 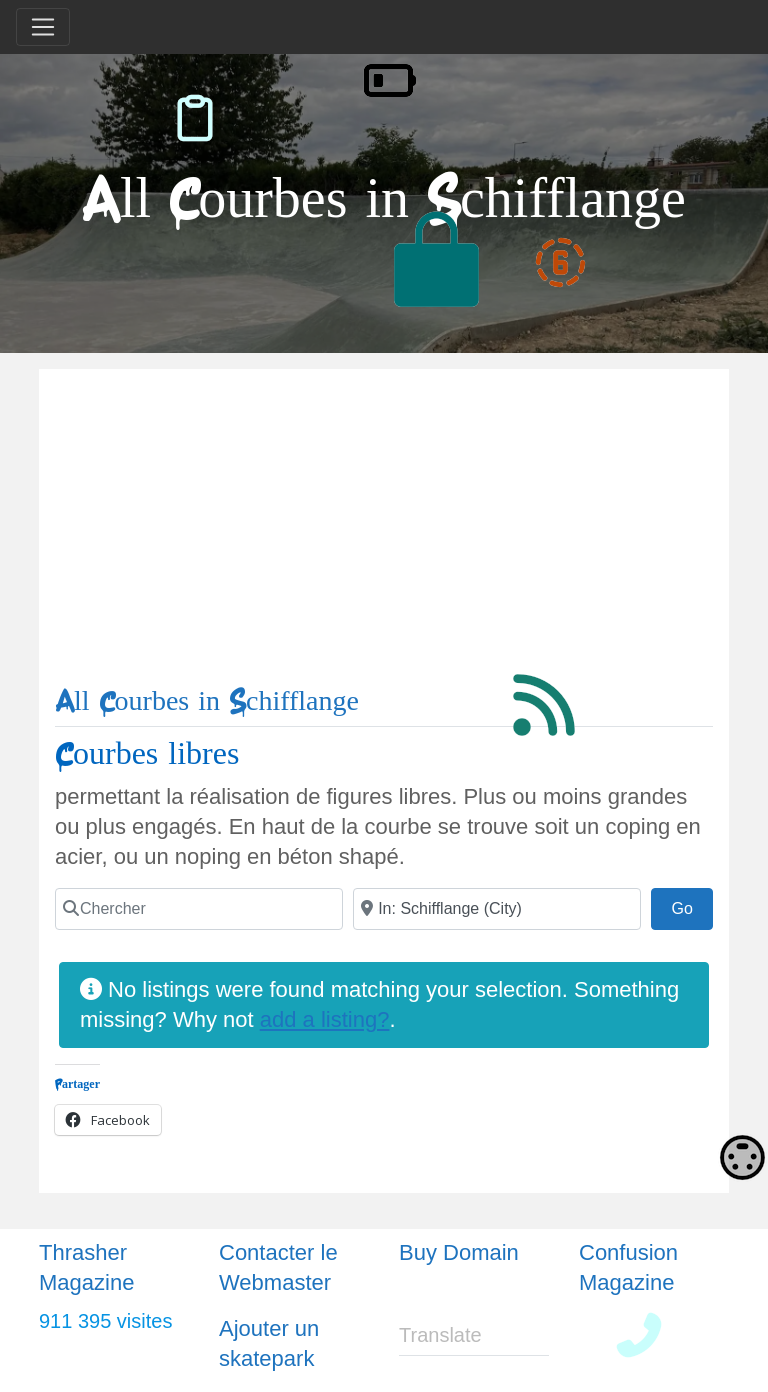 I want to click on locked or secured content, so click(x=436, y=264).